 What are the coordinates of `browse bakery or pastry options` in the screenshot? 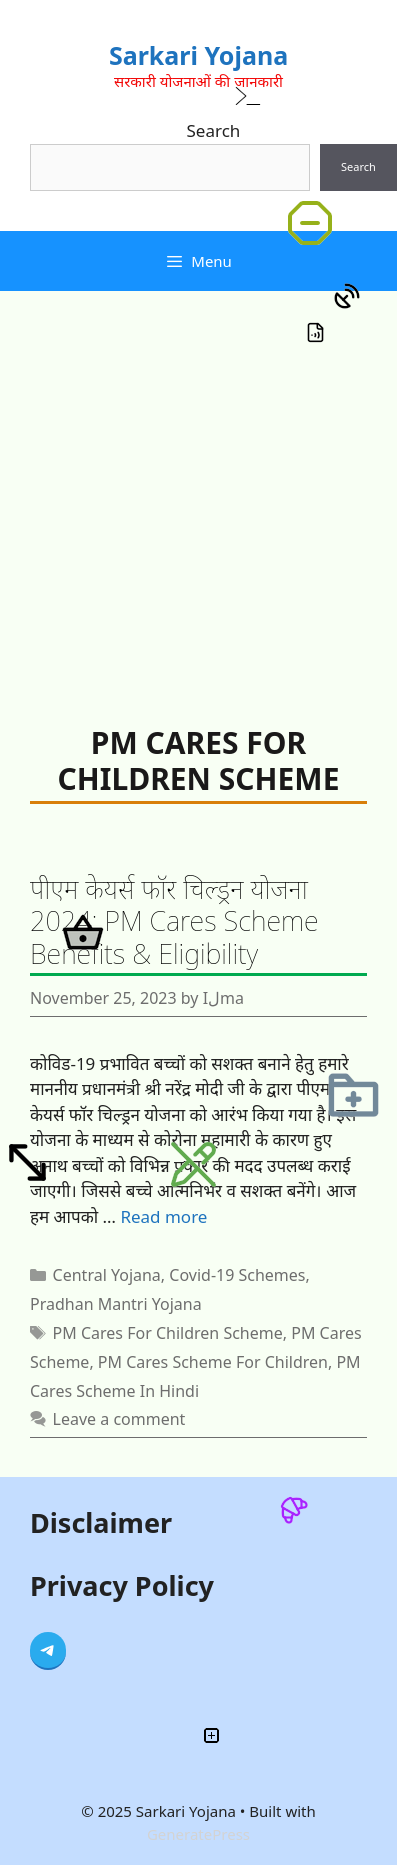 It's located at (294, 1510).